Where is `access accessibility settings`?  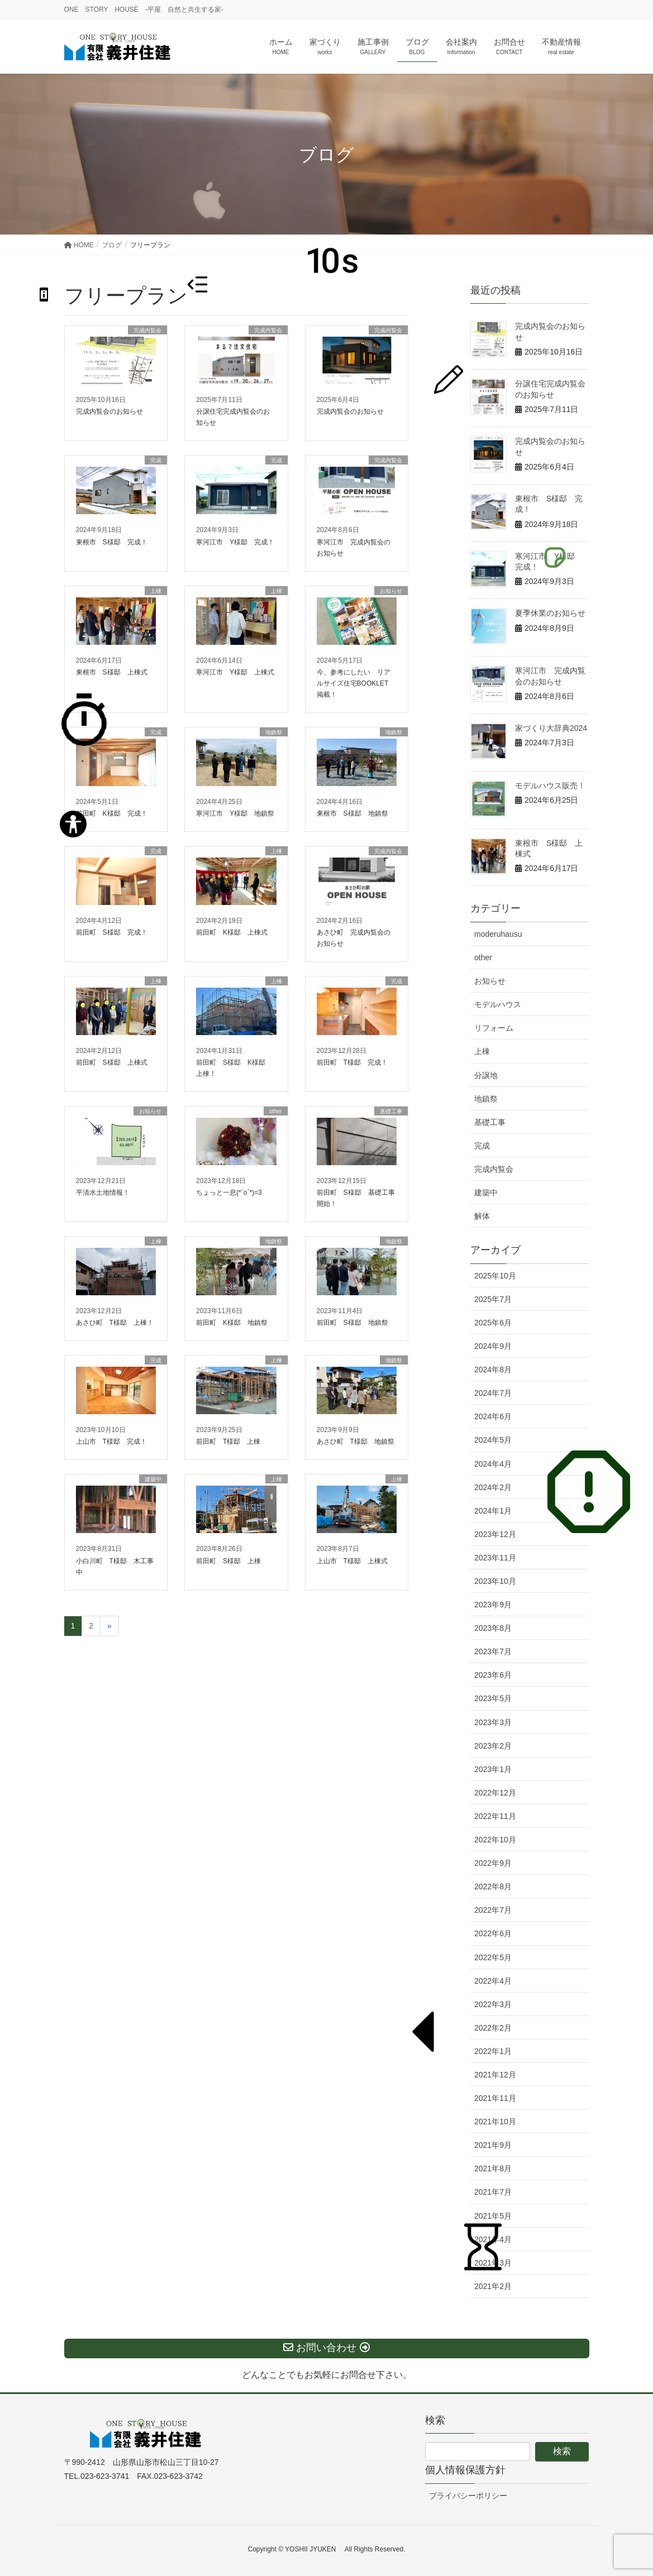
access accessibility settings is located at coordinates (73, 824).